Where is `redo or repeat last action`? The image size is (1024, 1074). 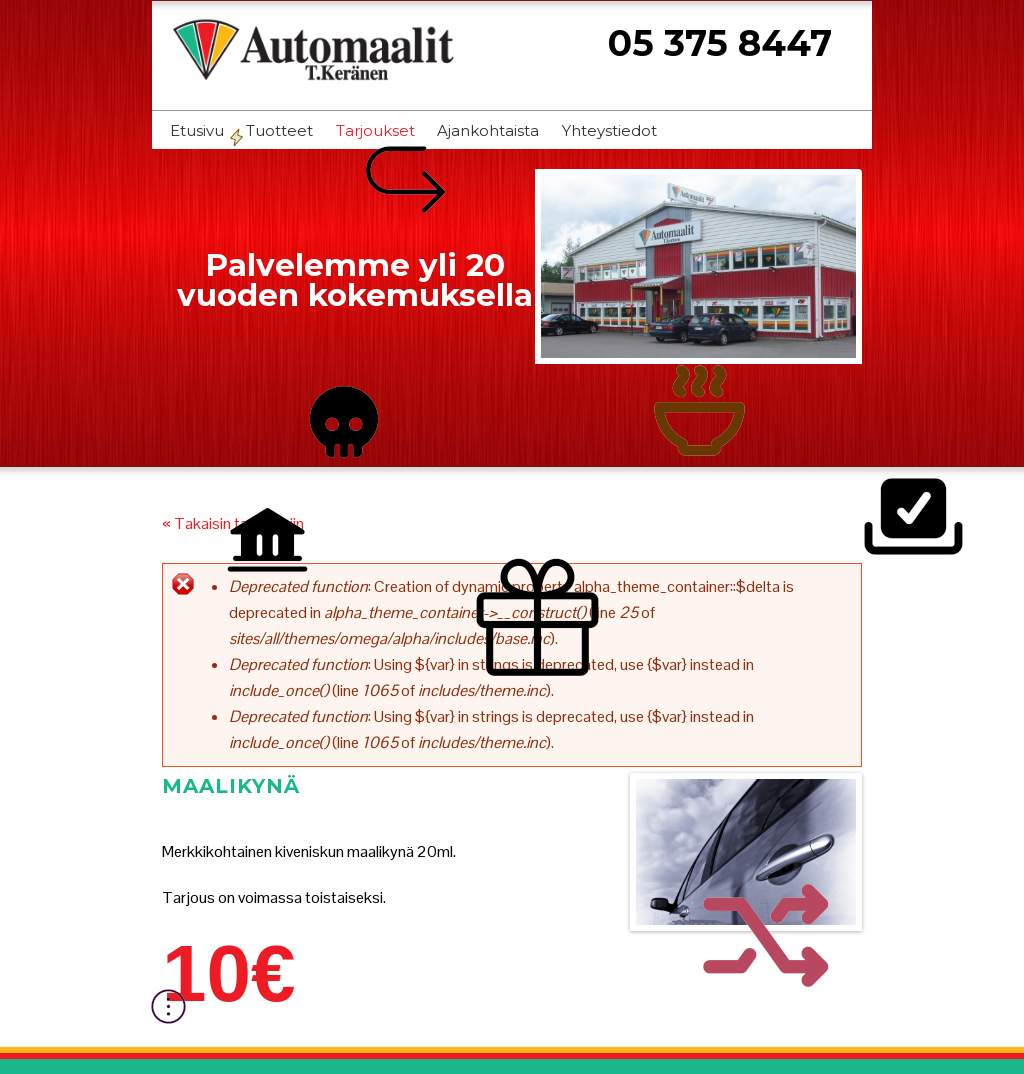
redo or repeat last action is located at coordinates (405, 176).